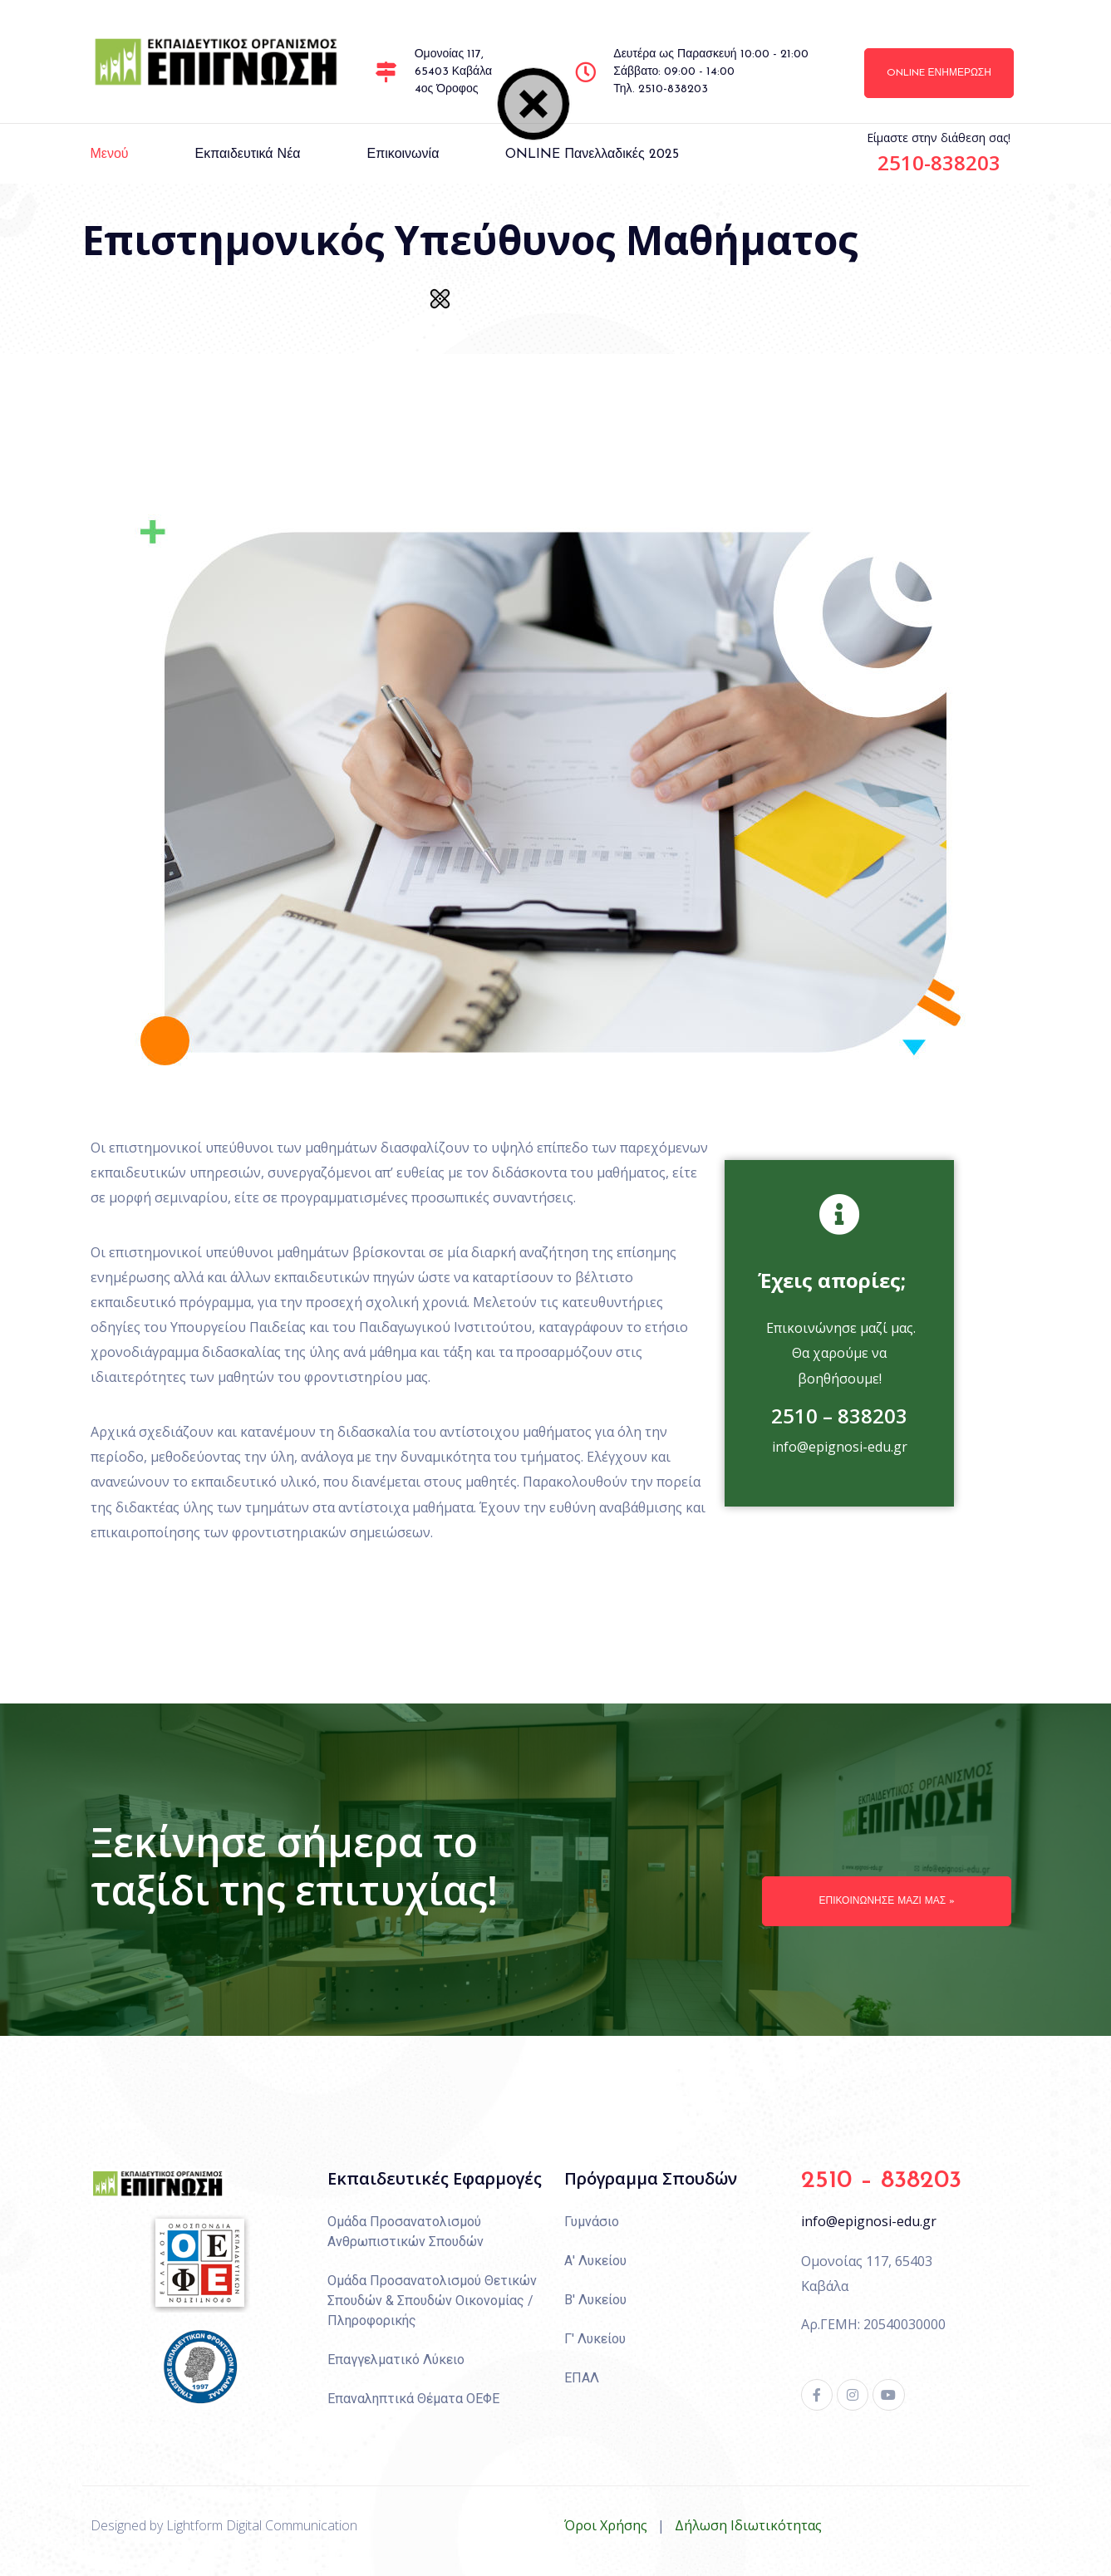  Describe the element at coordinates (440, 298) in the screenshot. I see `access health or first aid resources` at that location.